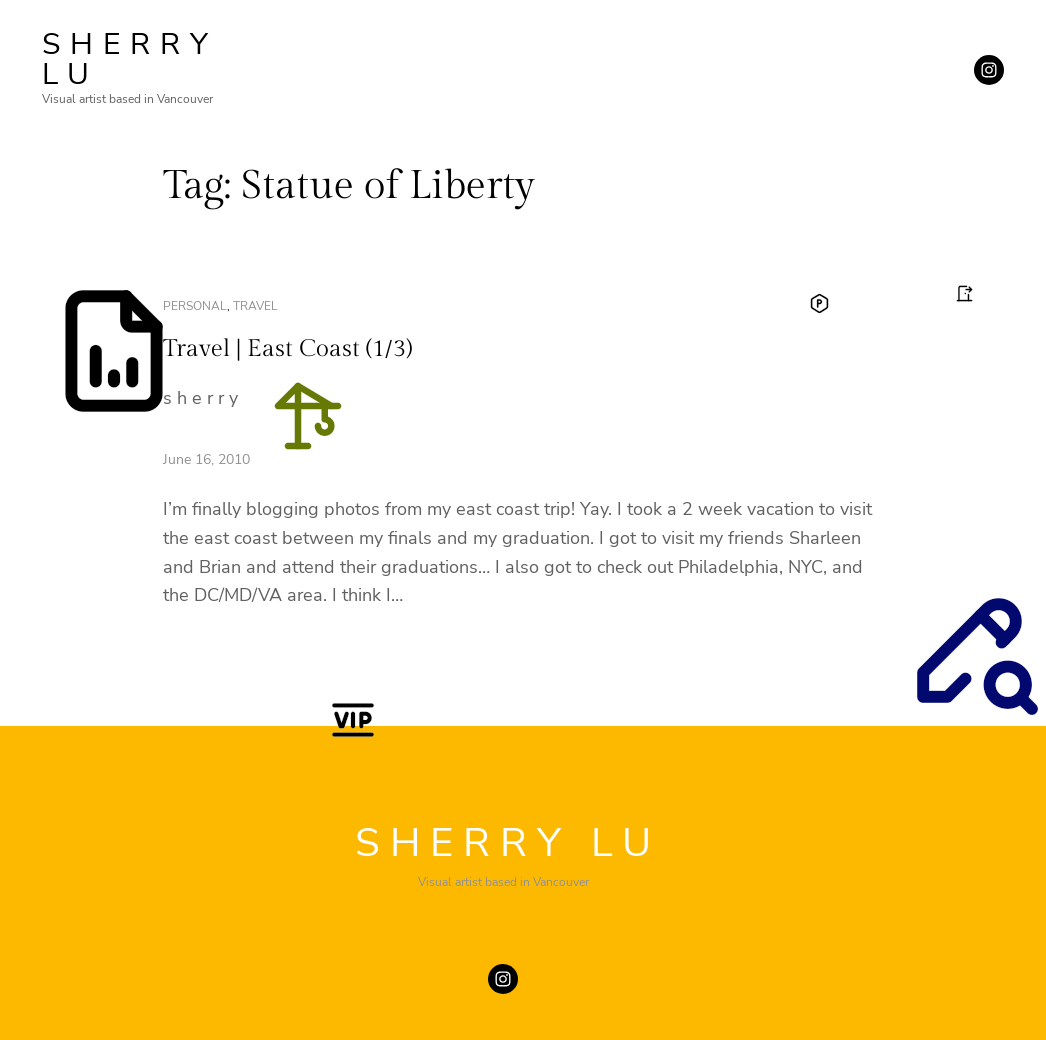  What do you see at coordinates (971, 648) in the screenshot?
I see `search through edits or revisions` at bounding box center [971, 648].